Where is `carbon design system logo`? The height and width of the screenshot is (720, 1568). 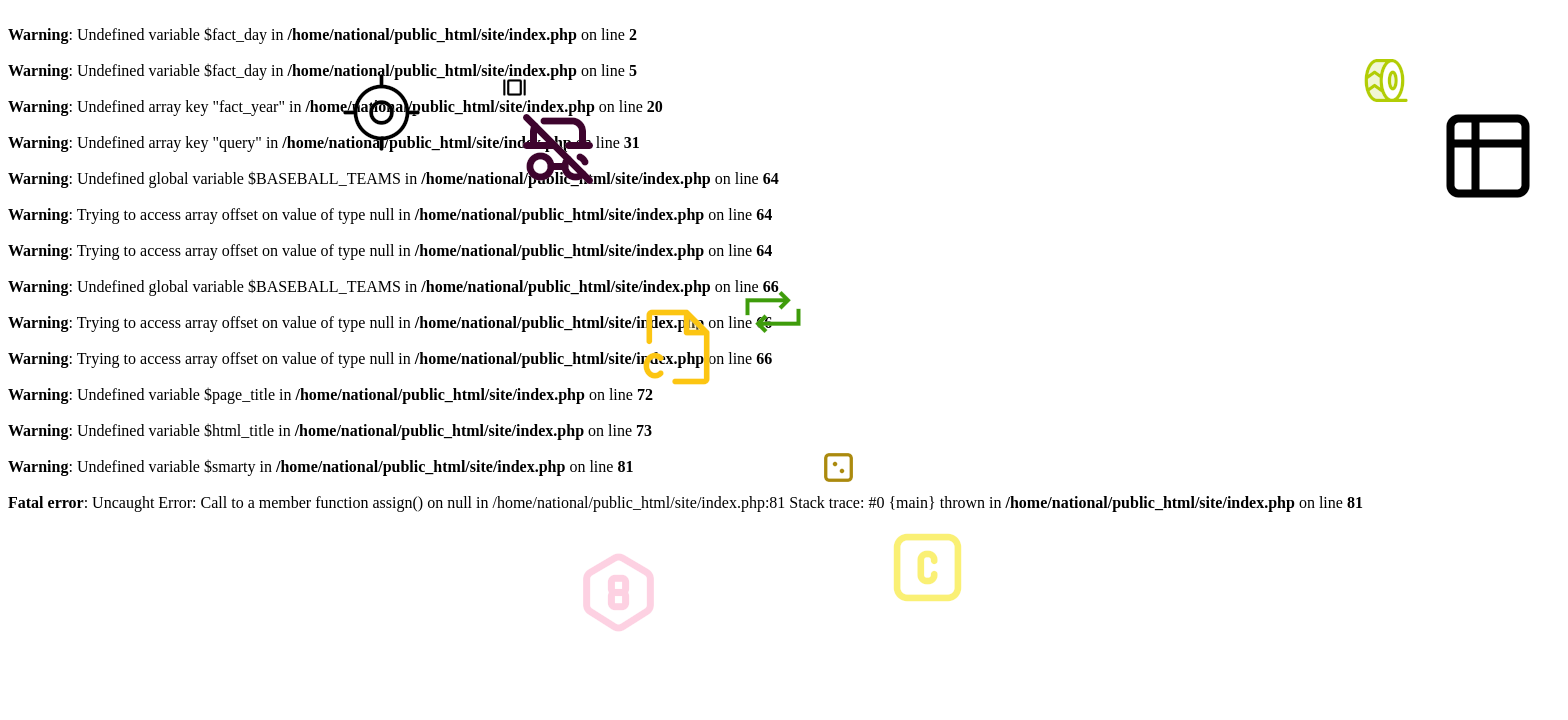
carbon design system logo is located at coordinates (927, 567).